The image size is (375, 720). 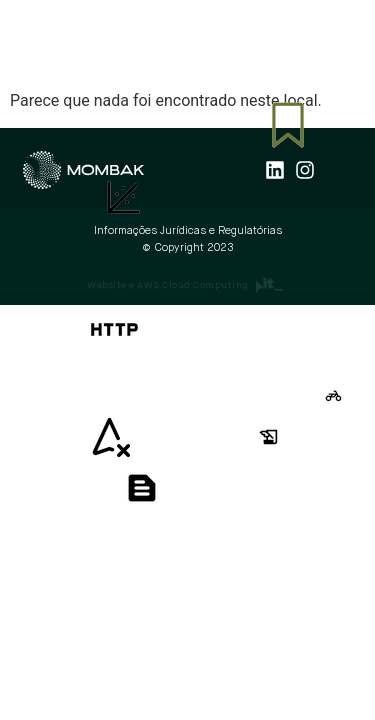 I want to click on select motorcycle as vehicle type, so click(x=333, y=395).